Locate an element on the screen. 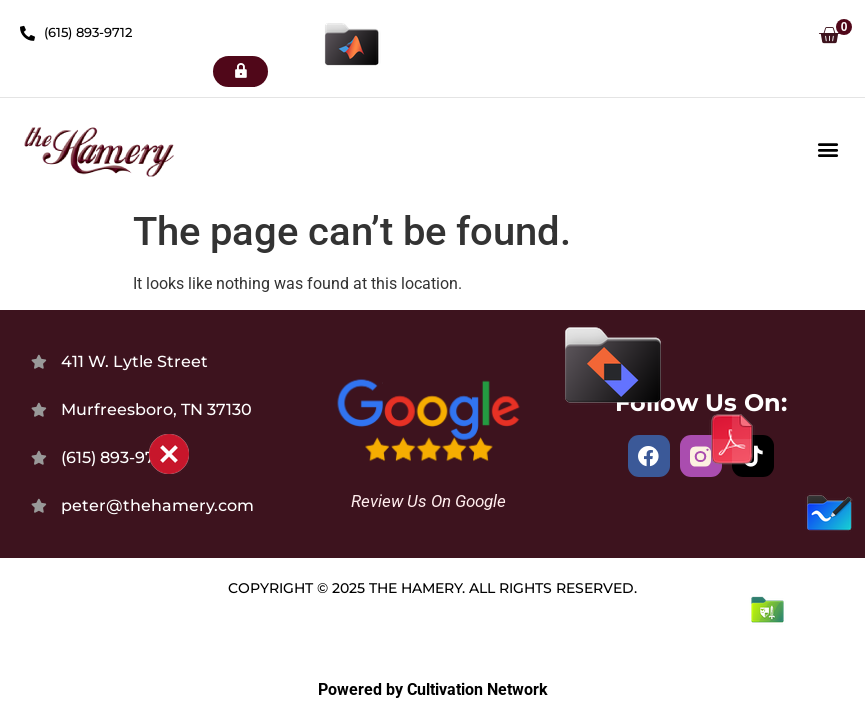  open microsoft whiteboard files folder is located at coordinates (829, 514).